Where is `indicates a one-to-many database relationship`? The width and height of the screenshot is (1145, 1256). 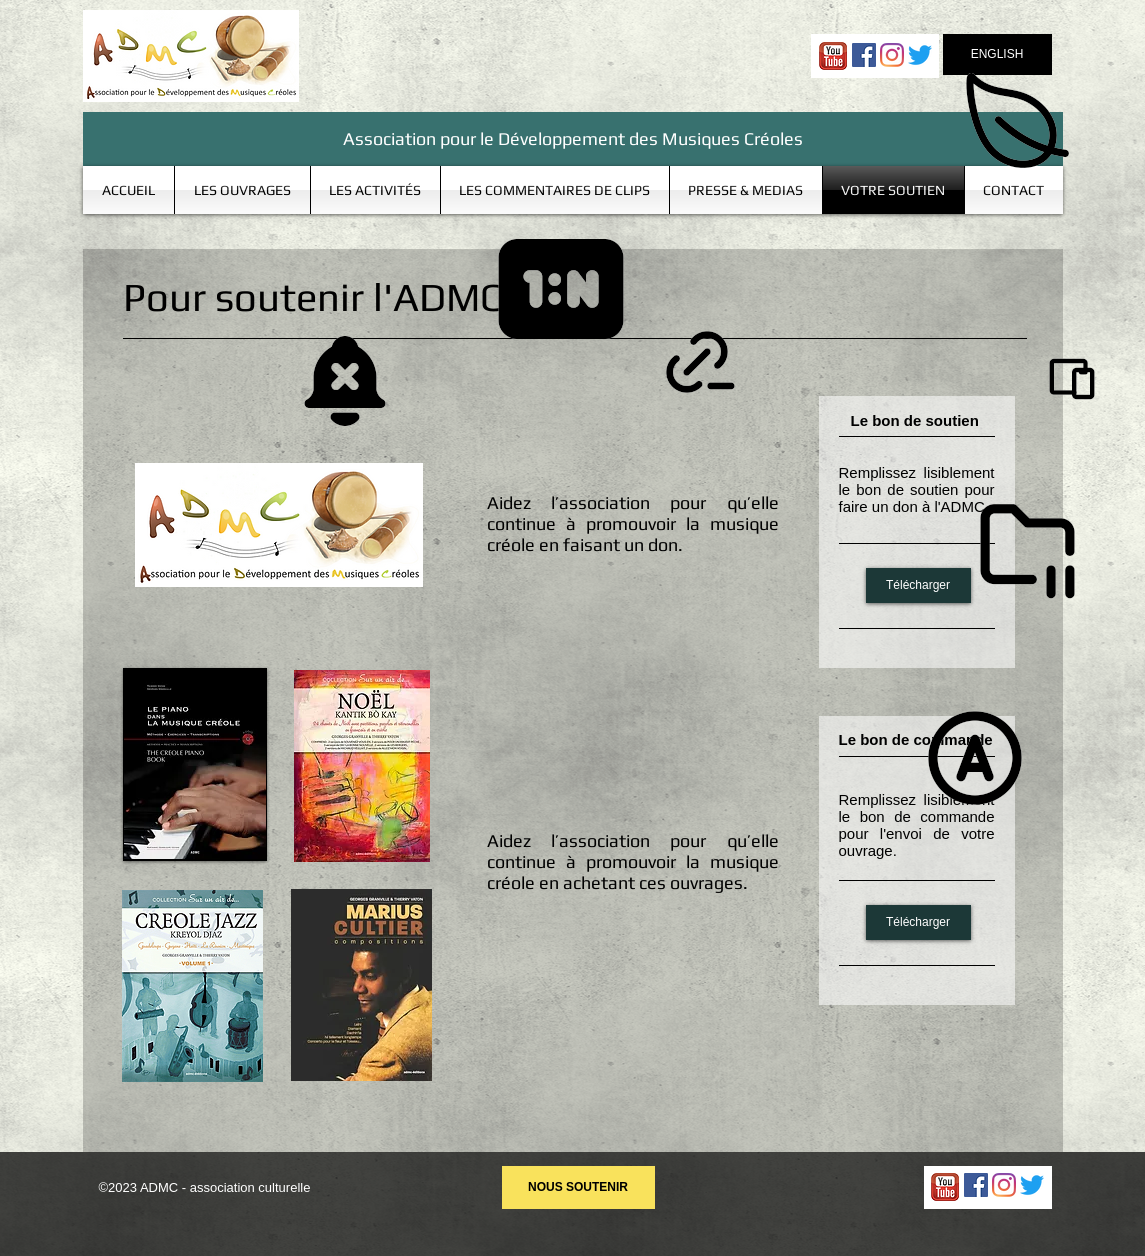 indicates a one-to-many database relationship is located at coordinates (561, 289).